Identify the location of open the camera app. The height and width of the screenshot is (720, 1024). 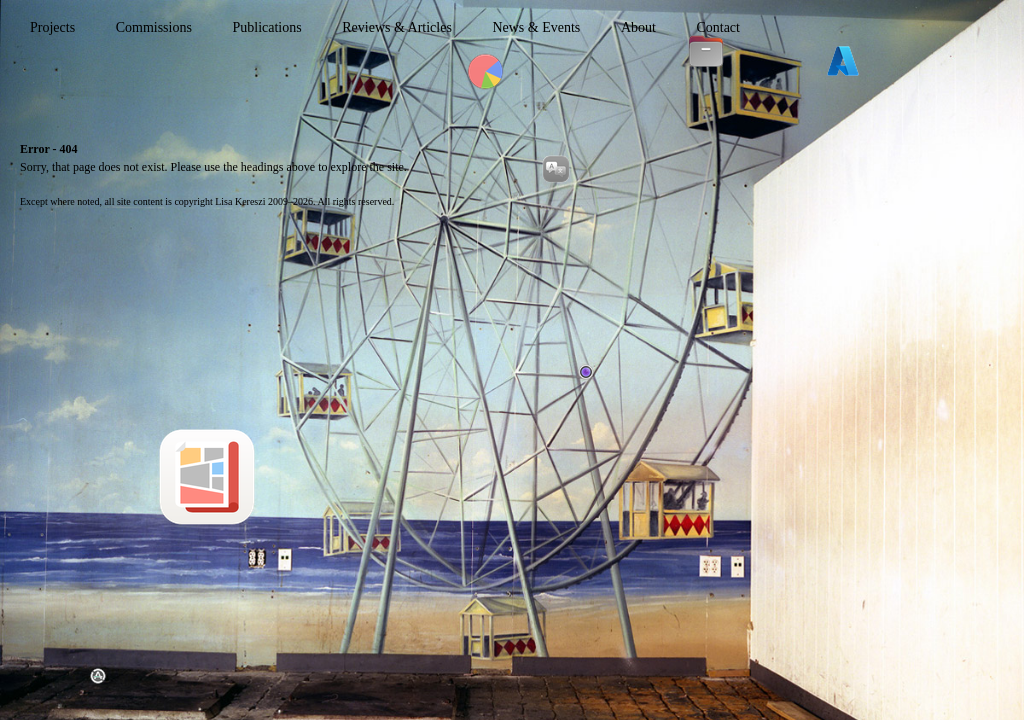
(586, 372).